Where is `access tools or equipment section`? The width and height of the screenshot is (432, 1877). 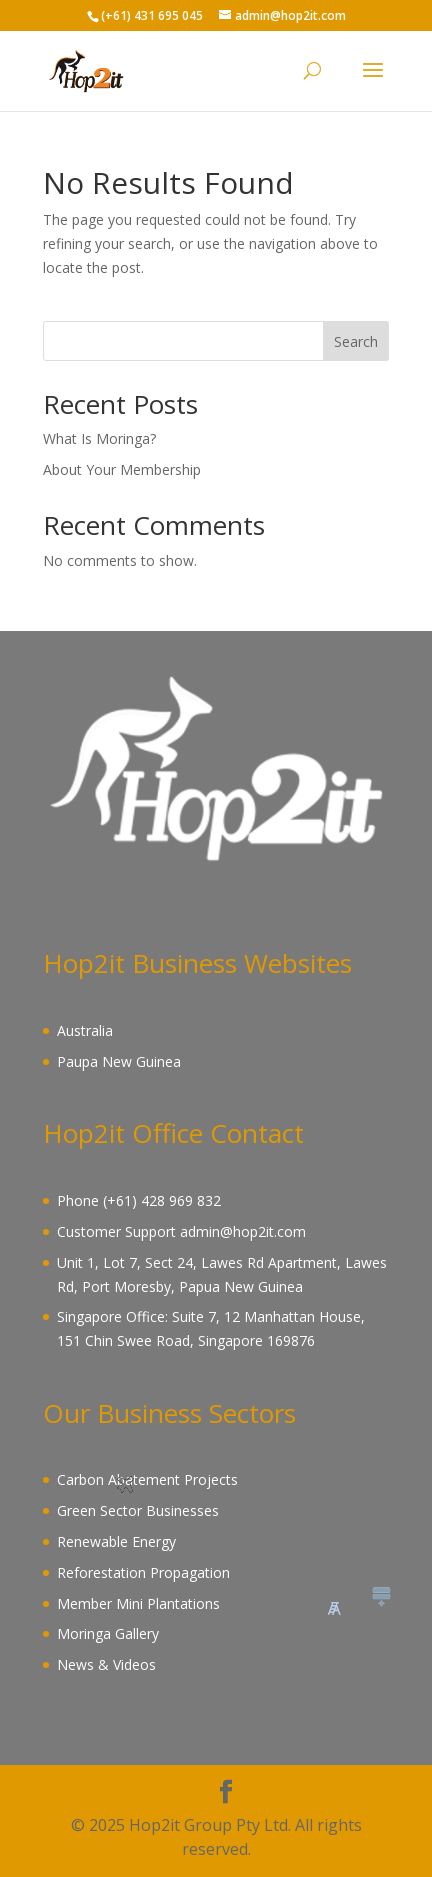 access tools or equipment section is located at coordinates (334, 1608).